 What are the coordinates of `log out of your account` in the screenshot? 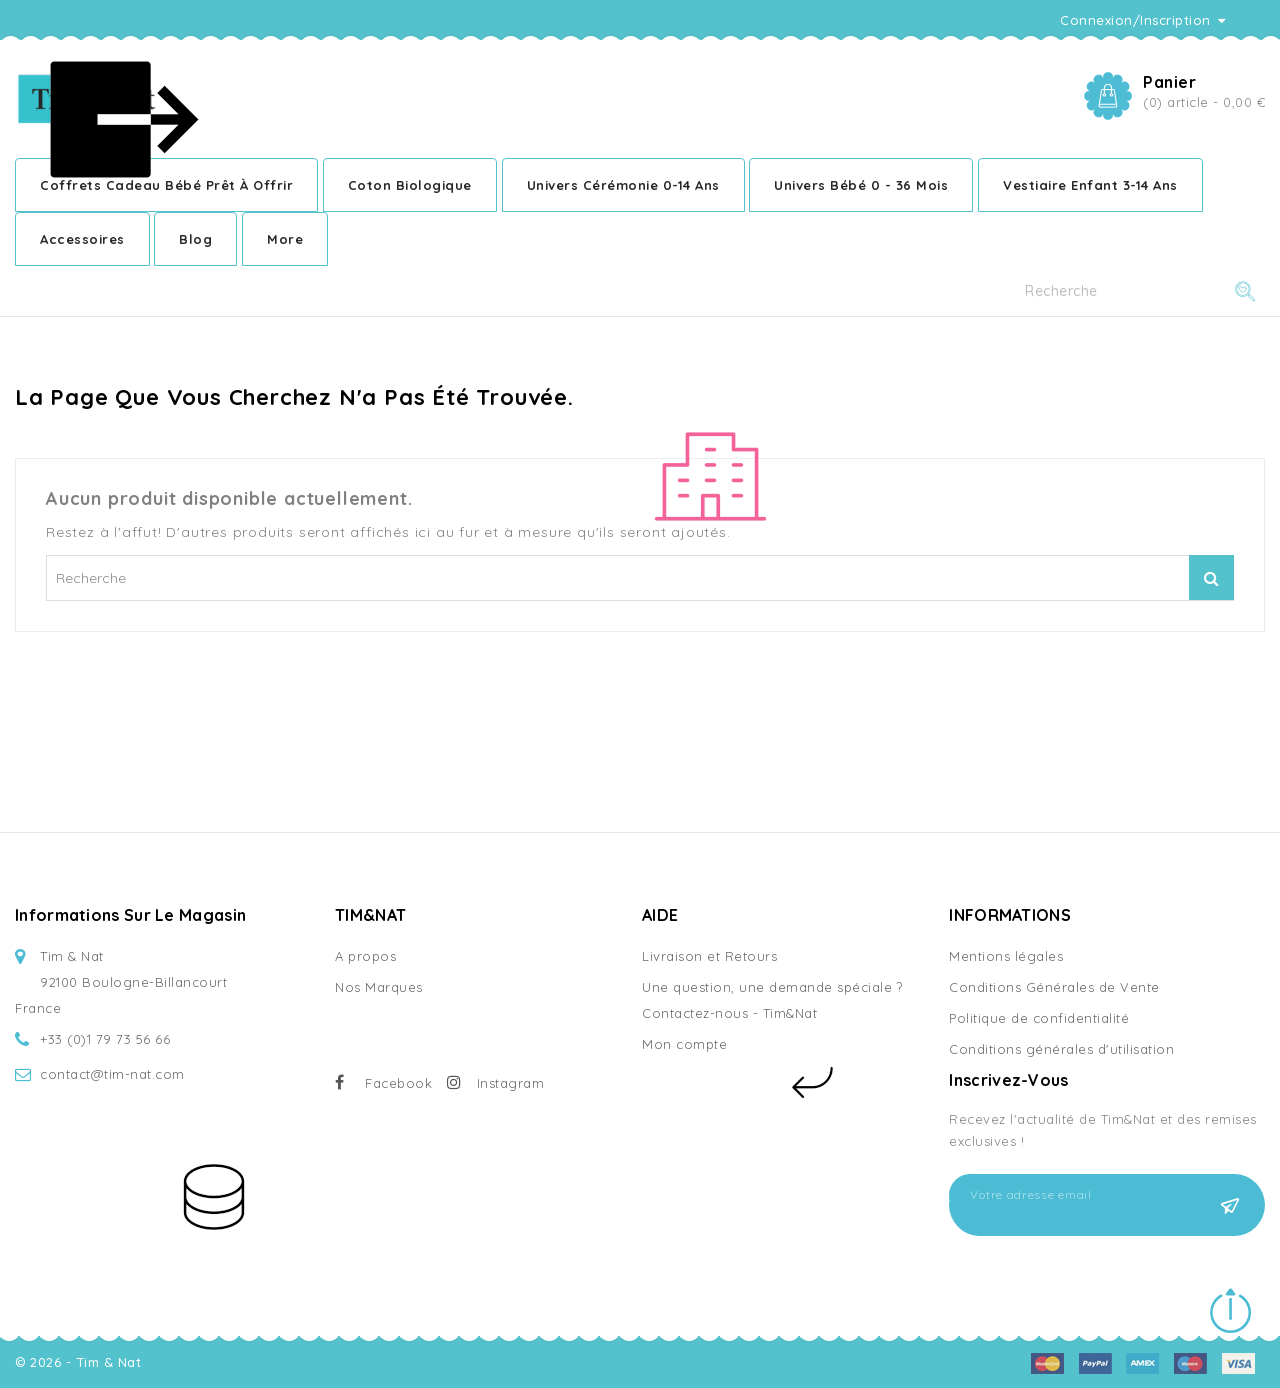 It's located at (124, 119).